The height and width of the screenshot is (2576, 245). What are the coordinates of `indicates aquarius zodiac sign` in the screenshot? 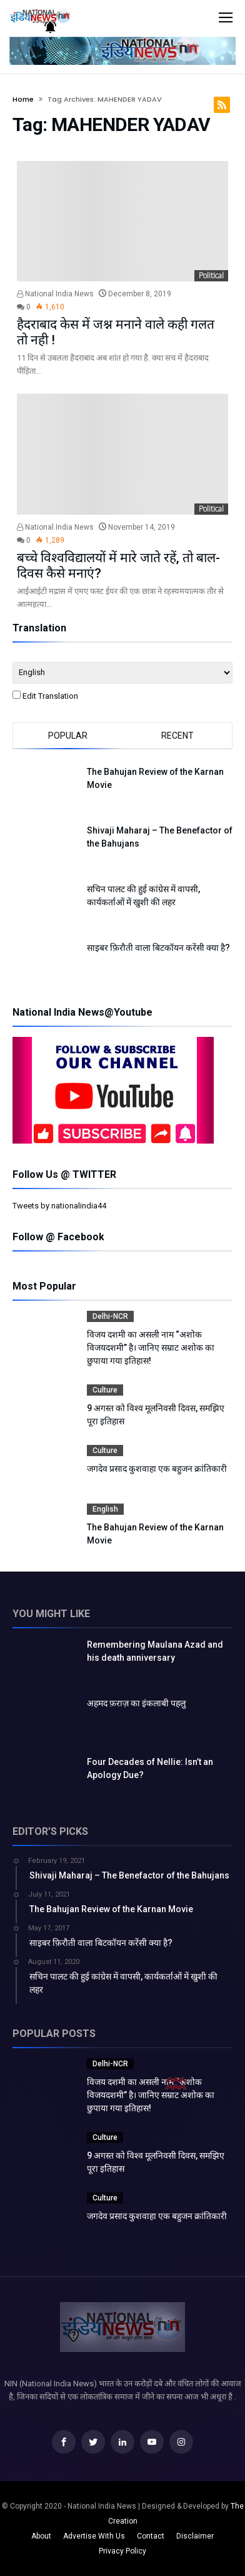 It's located at (176, 2083).